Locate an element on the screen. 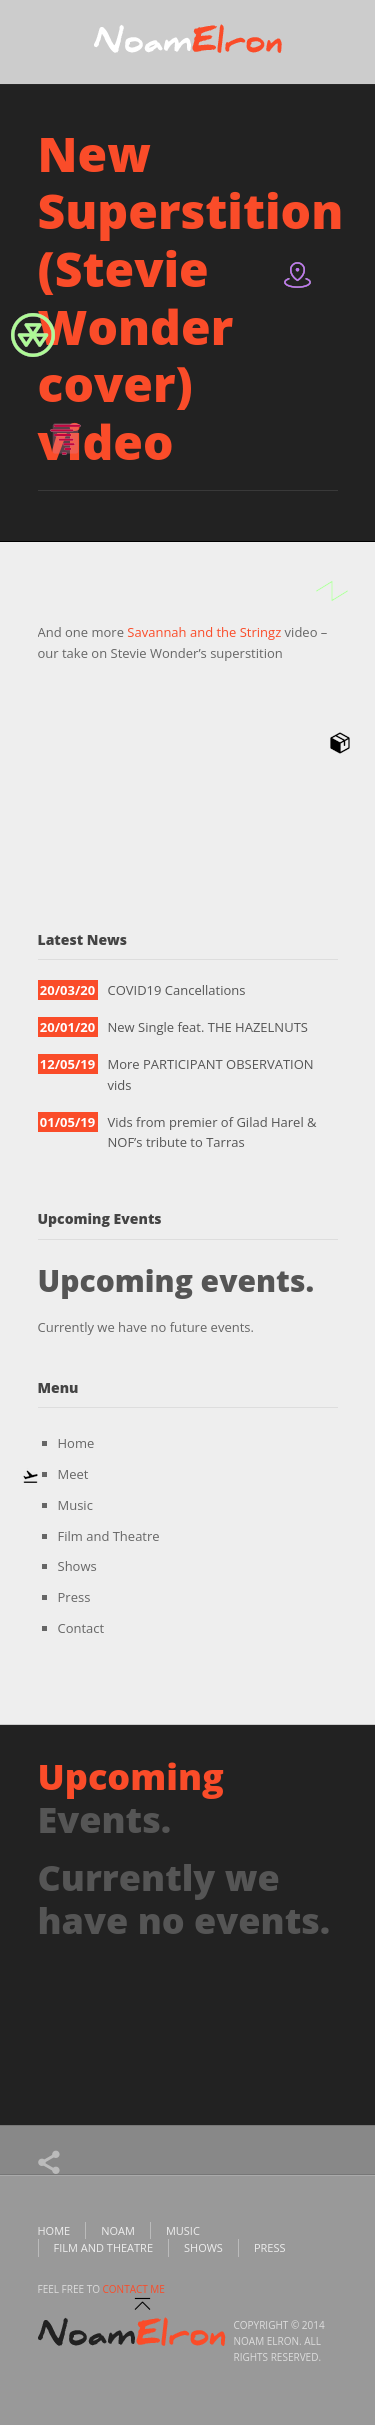 The image size is (375, 2425). view flight departure information is located at coordinates (30, 1476).